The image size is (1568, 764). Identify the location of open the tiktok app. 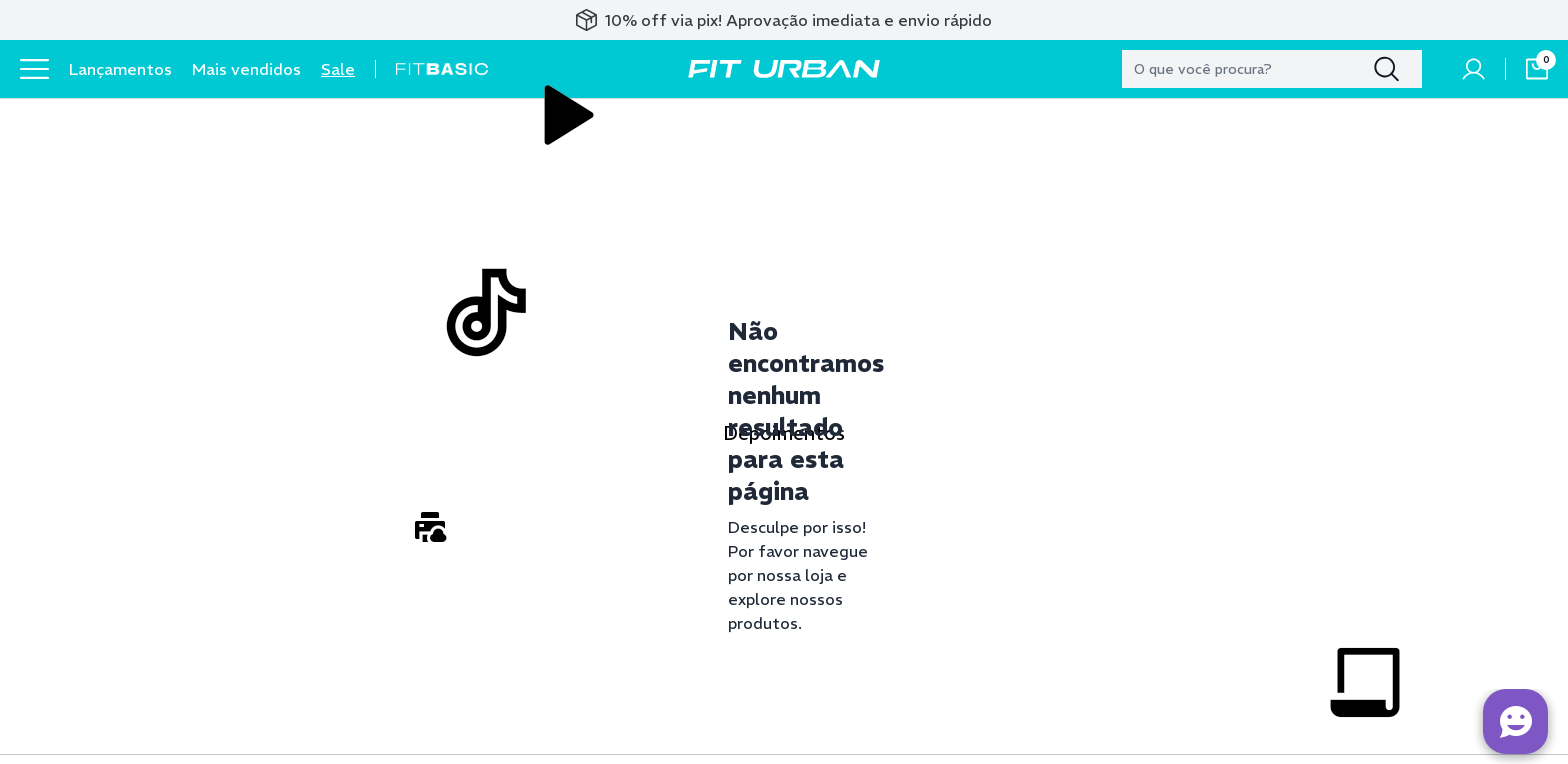
(486, 312).